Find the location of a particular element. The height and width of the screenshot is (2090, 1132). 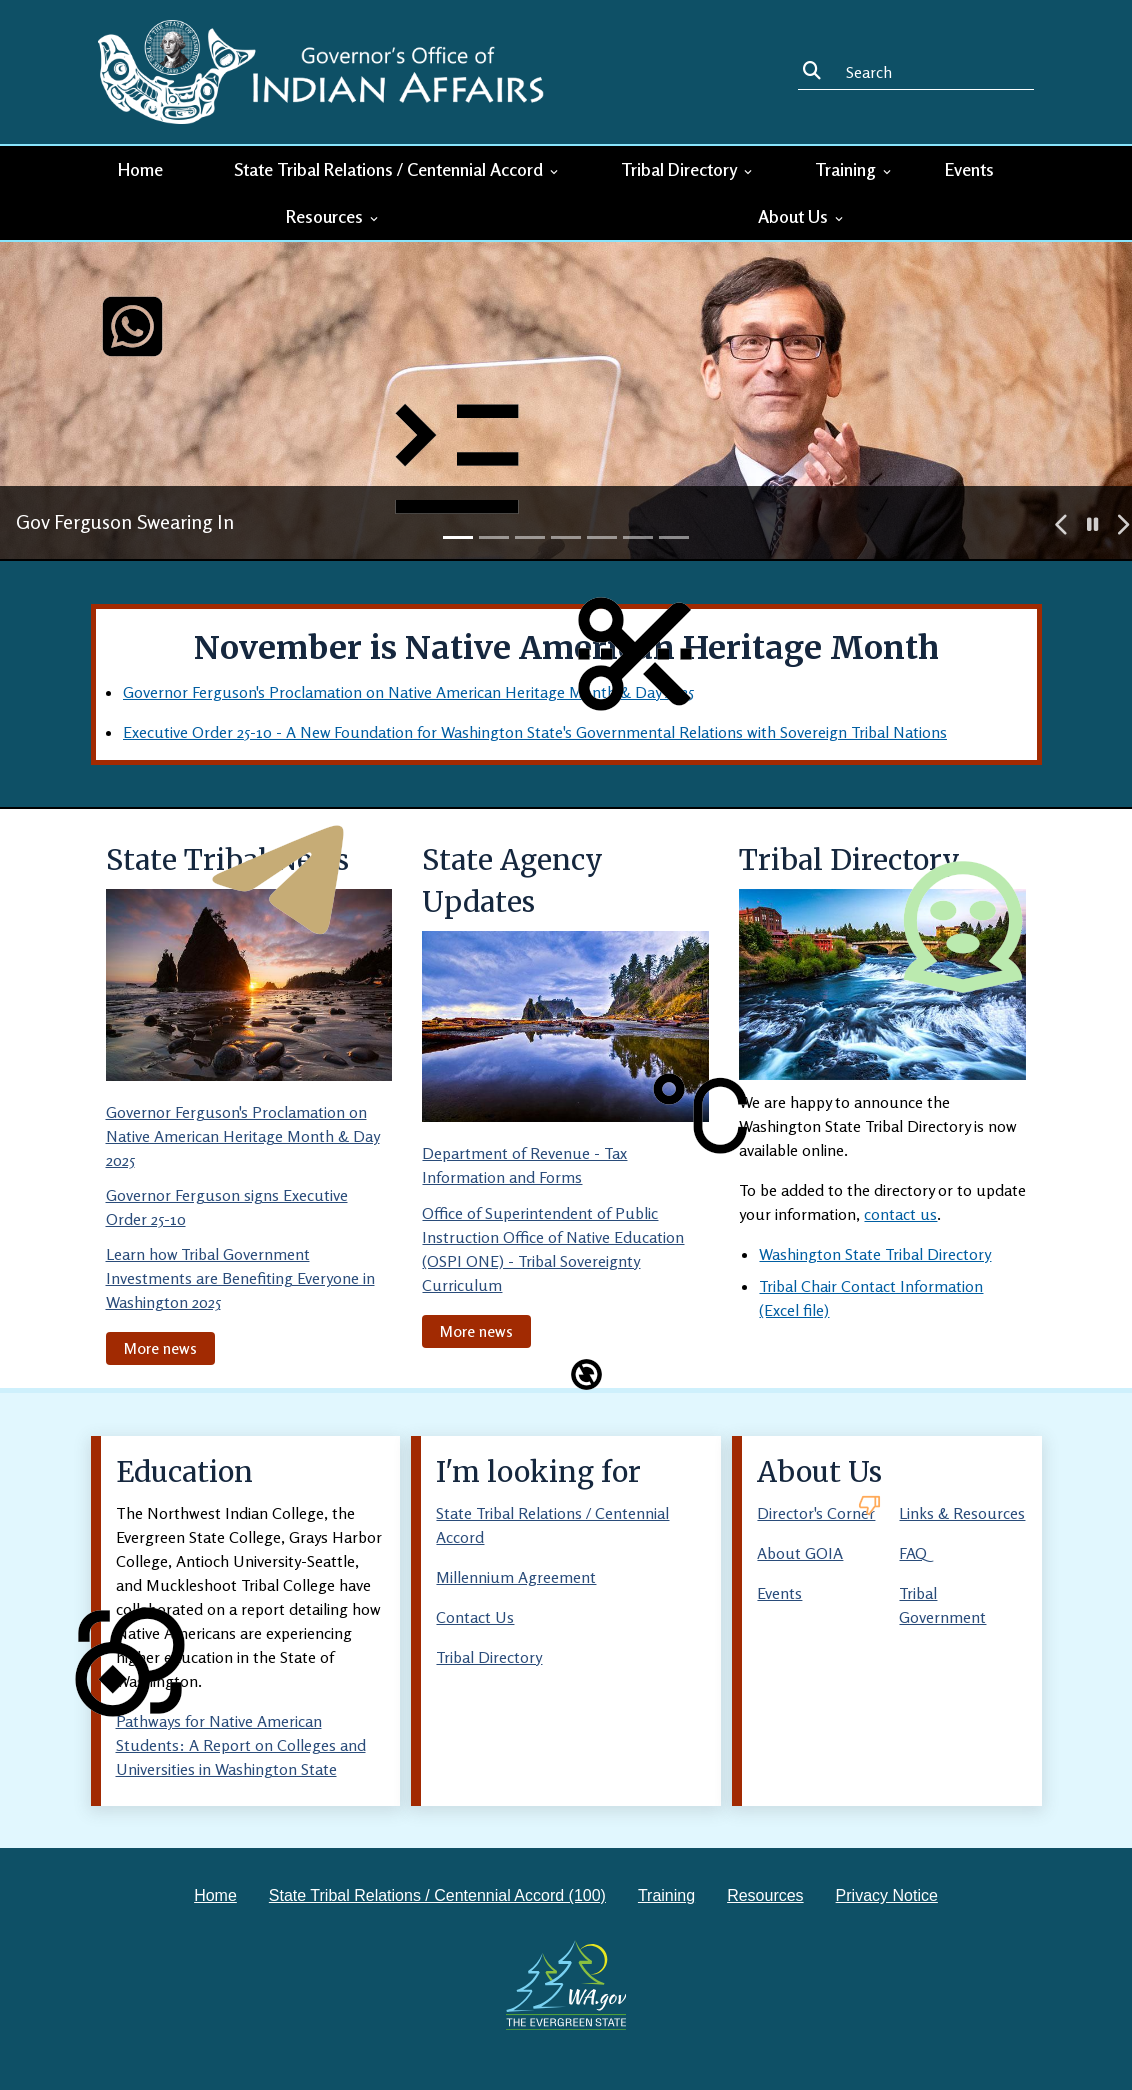

collapse the sidebar menu is located at coordinates (457, 459).